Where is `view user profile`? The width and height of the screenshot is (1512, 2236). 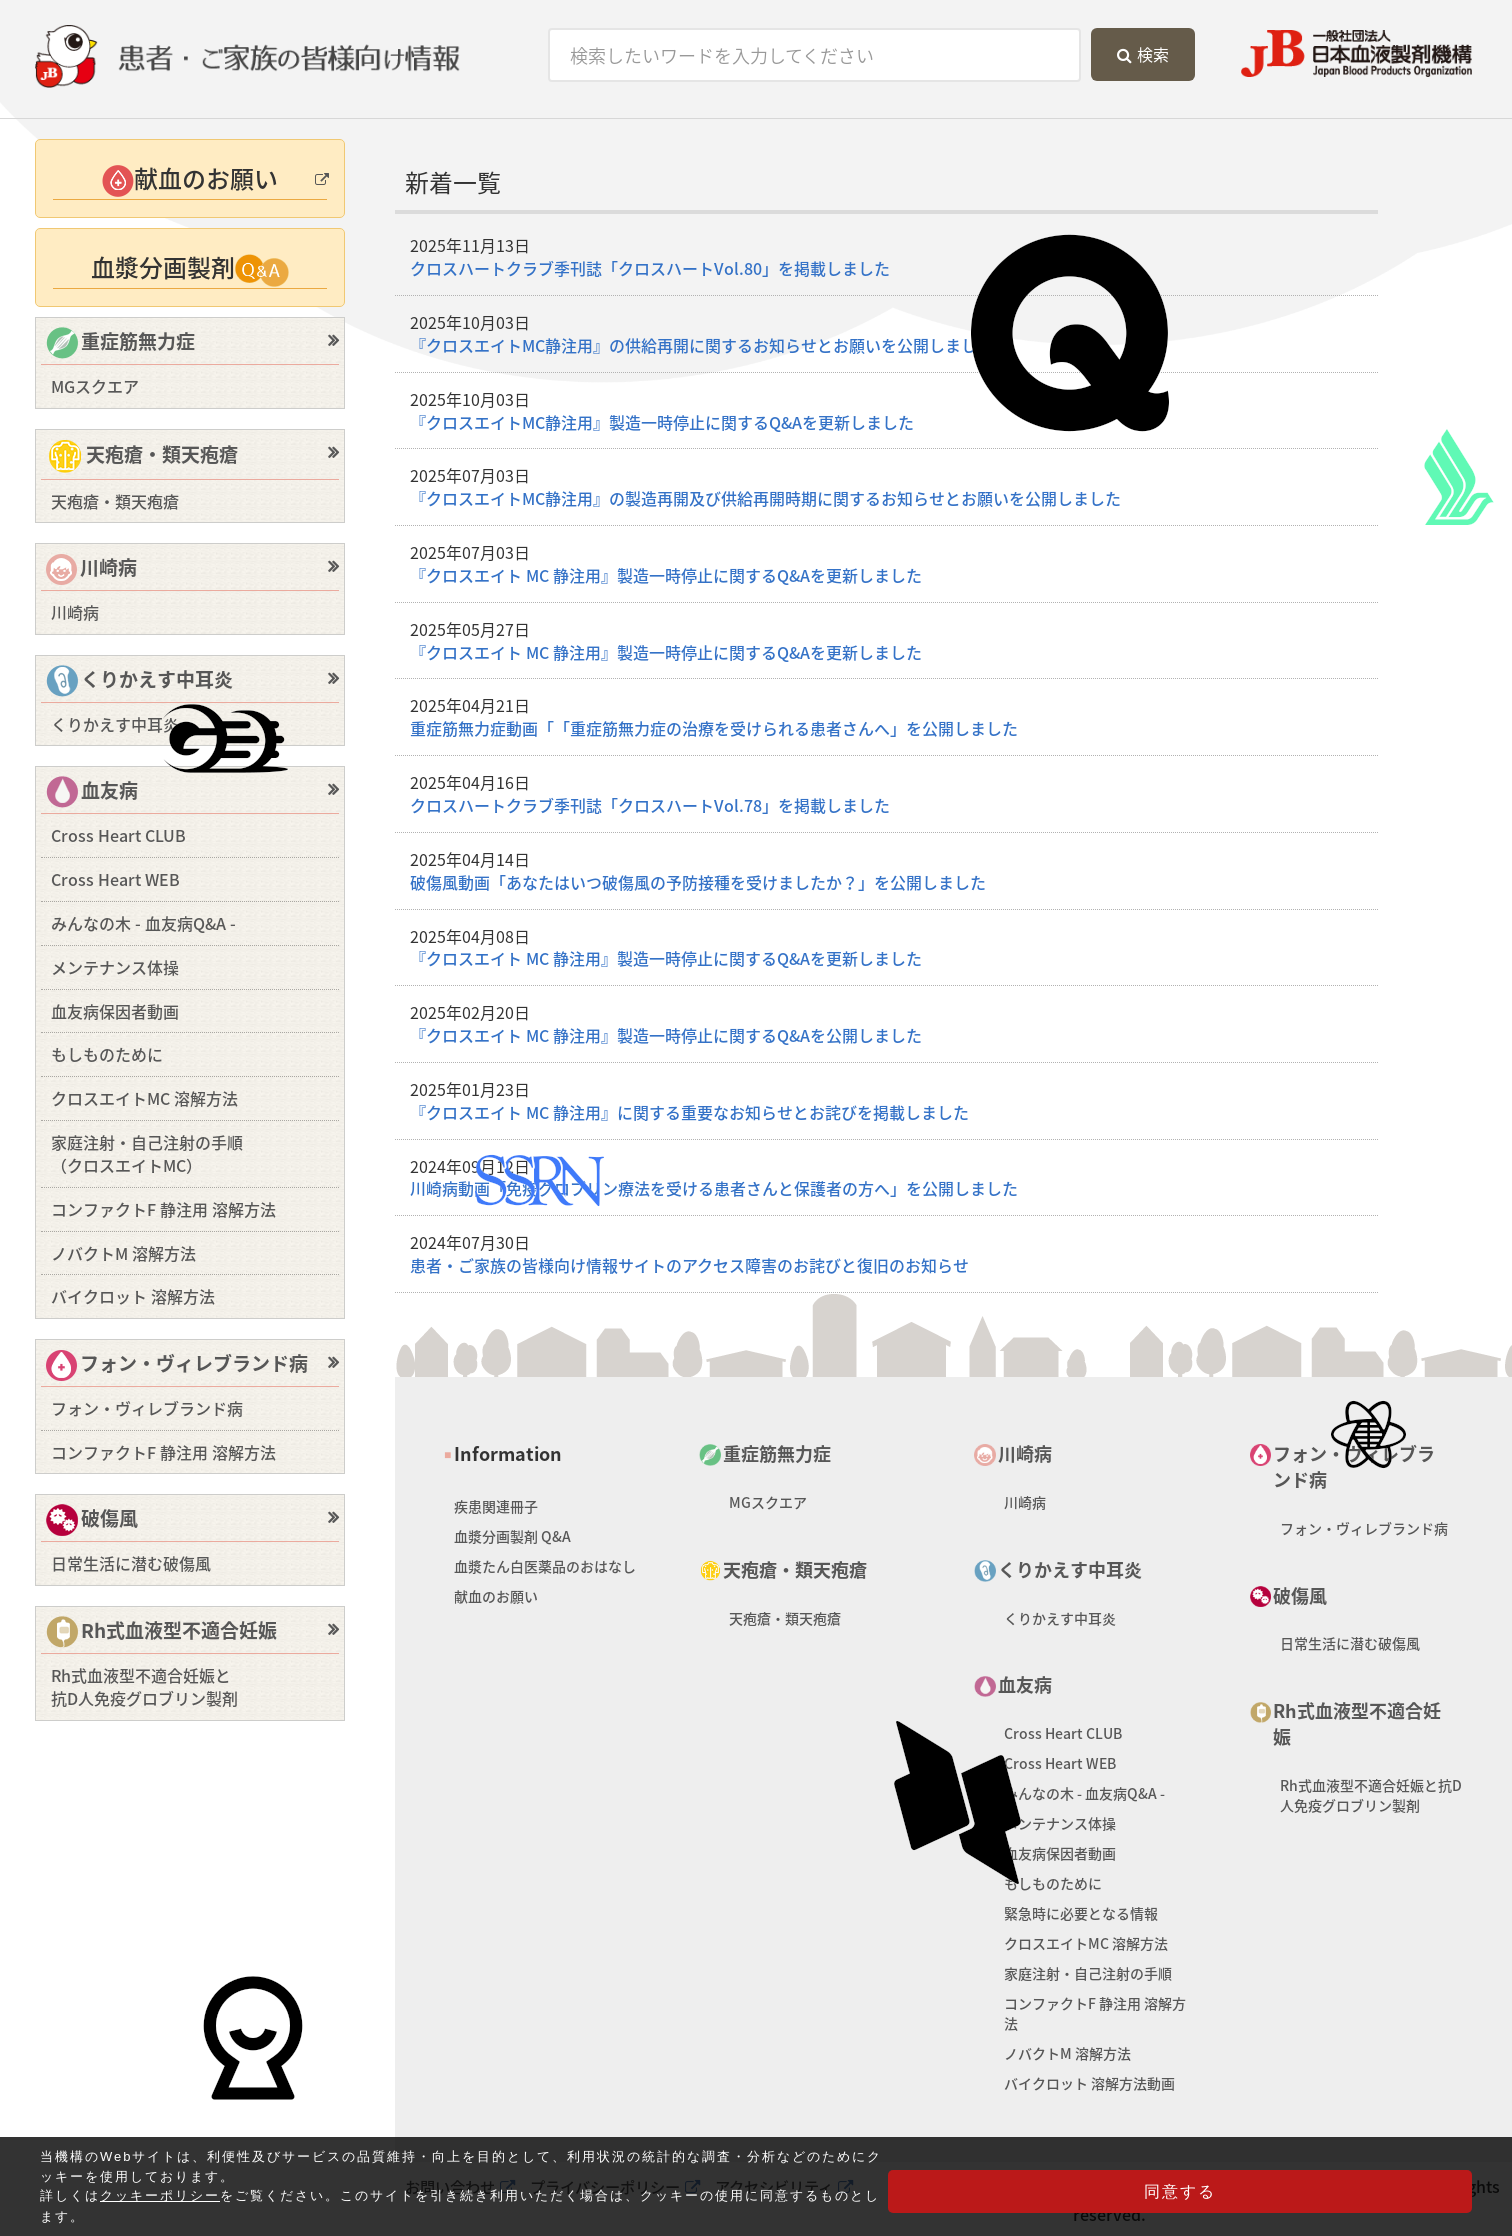 view user profile is located at coordinates (253, 2038).